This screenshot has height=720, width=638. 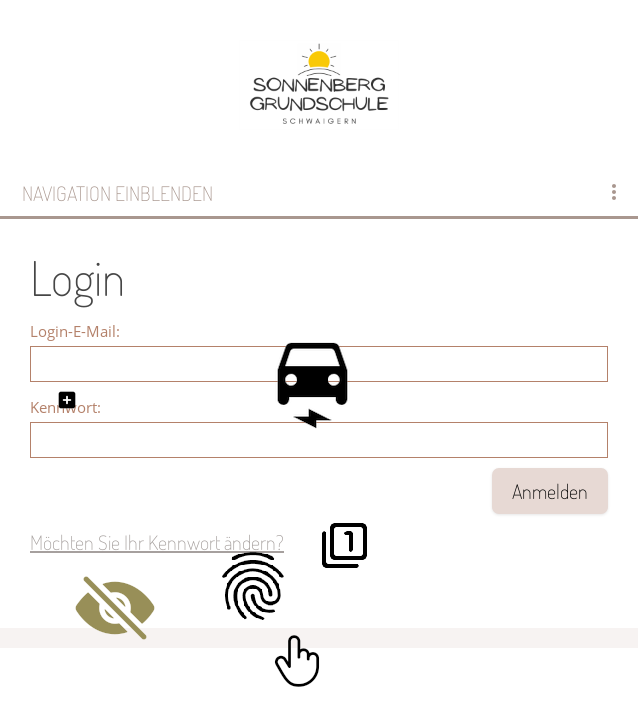 I want to click on tap to select or interact with an element, so click(x=297, y=661).